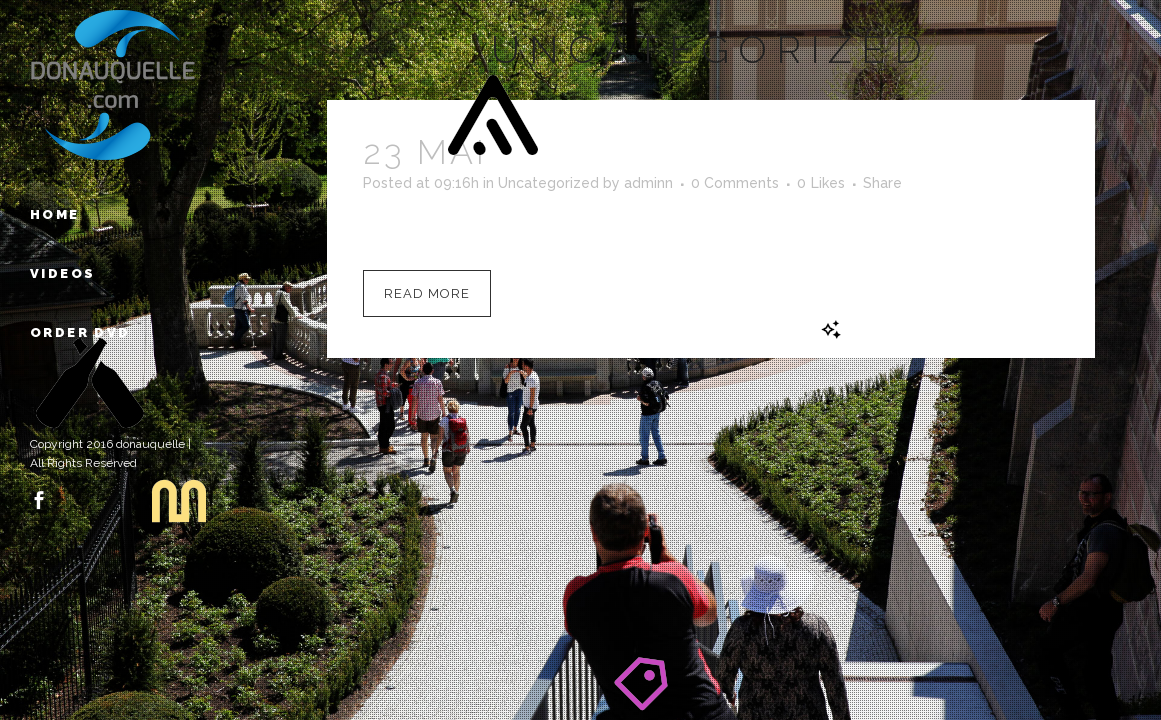 Image resolution: width=1161 pixels, height=720 pixels. What do you see at coordinates (90, 383) in the screenshot?
I see `open the Untappd app` at bounding box center [90, 383].